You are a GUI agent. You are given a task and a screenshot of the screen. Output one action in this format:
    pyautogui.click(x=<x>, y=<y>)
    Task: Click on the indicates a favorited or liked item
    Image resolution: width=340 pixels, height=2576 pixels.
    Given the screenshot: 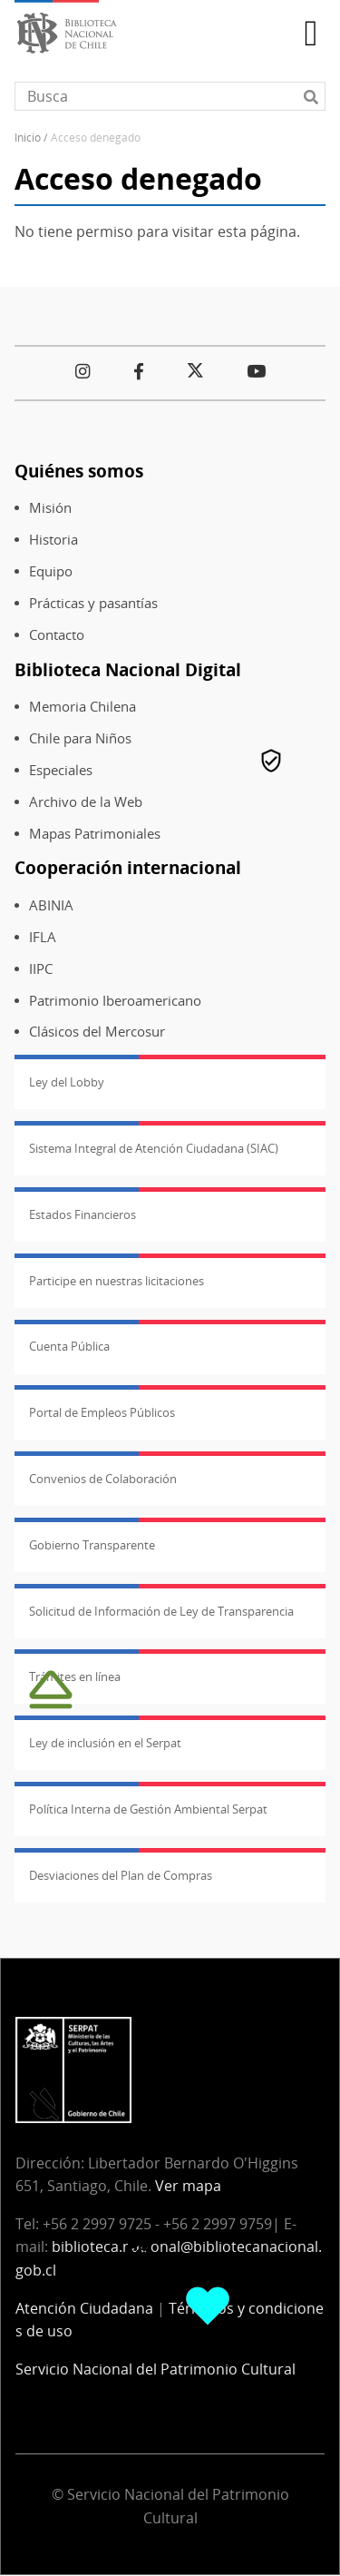 What is the action you would take?
    pyautogui.click(x=208, y=2306)
    